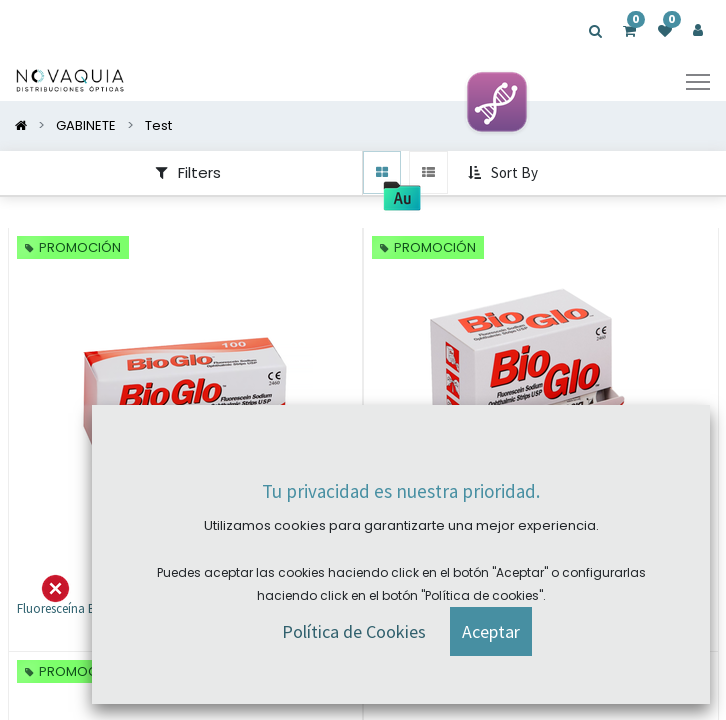 The image size is (726, 720). Describe the element at coordinates (55, 588) in the screenshot. I see `close or exit the application` at that location.